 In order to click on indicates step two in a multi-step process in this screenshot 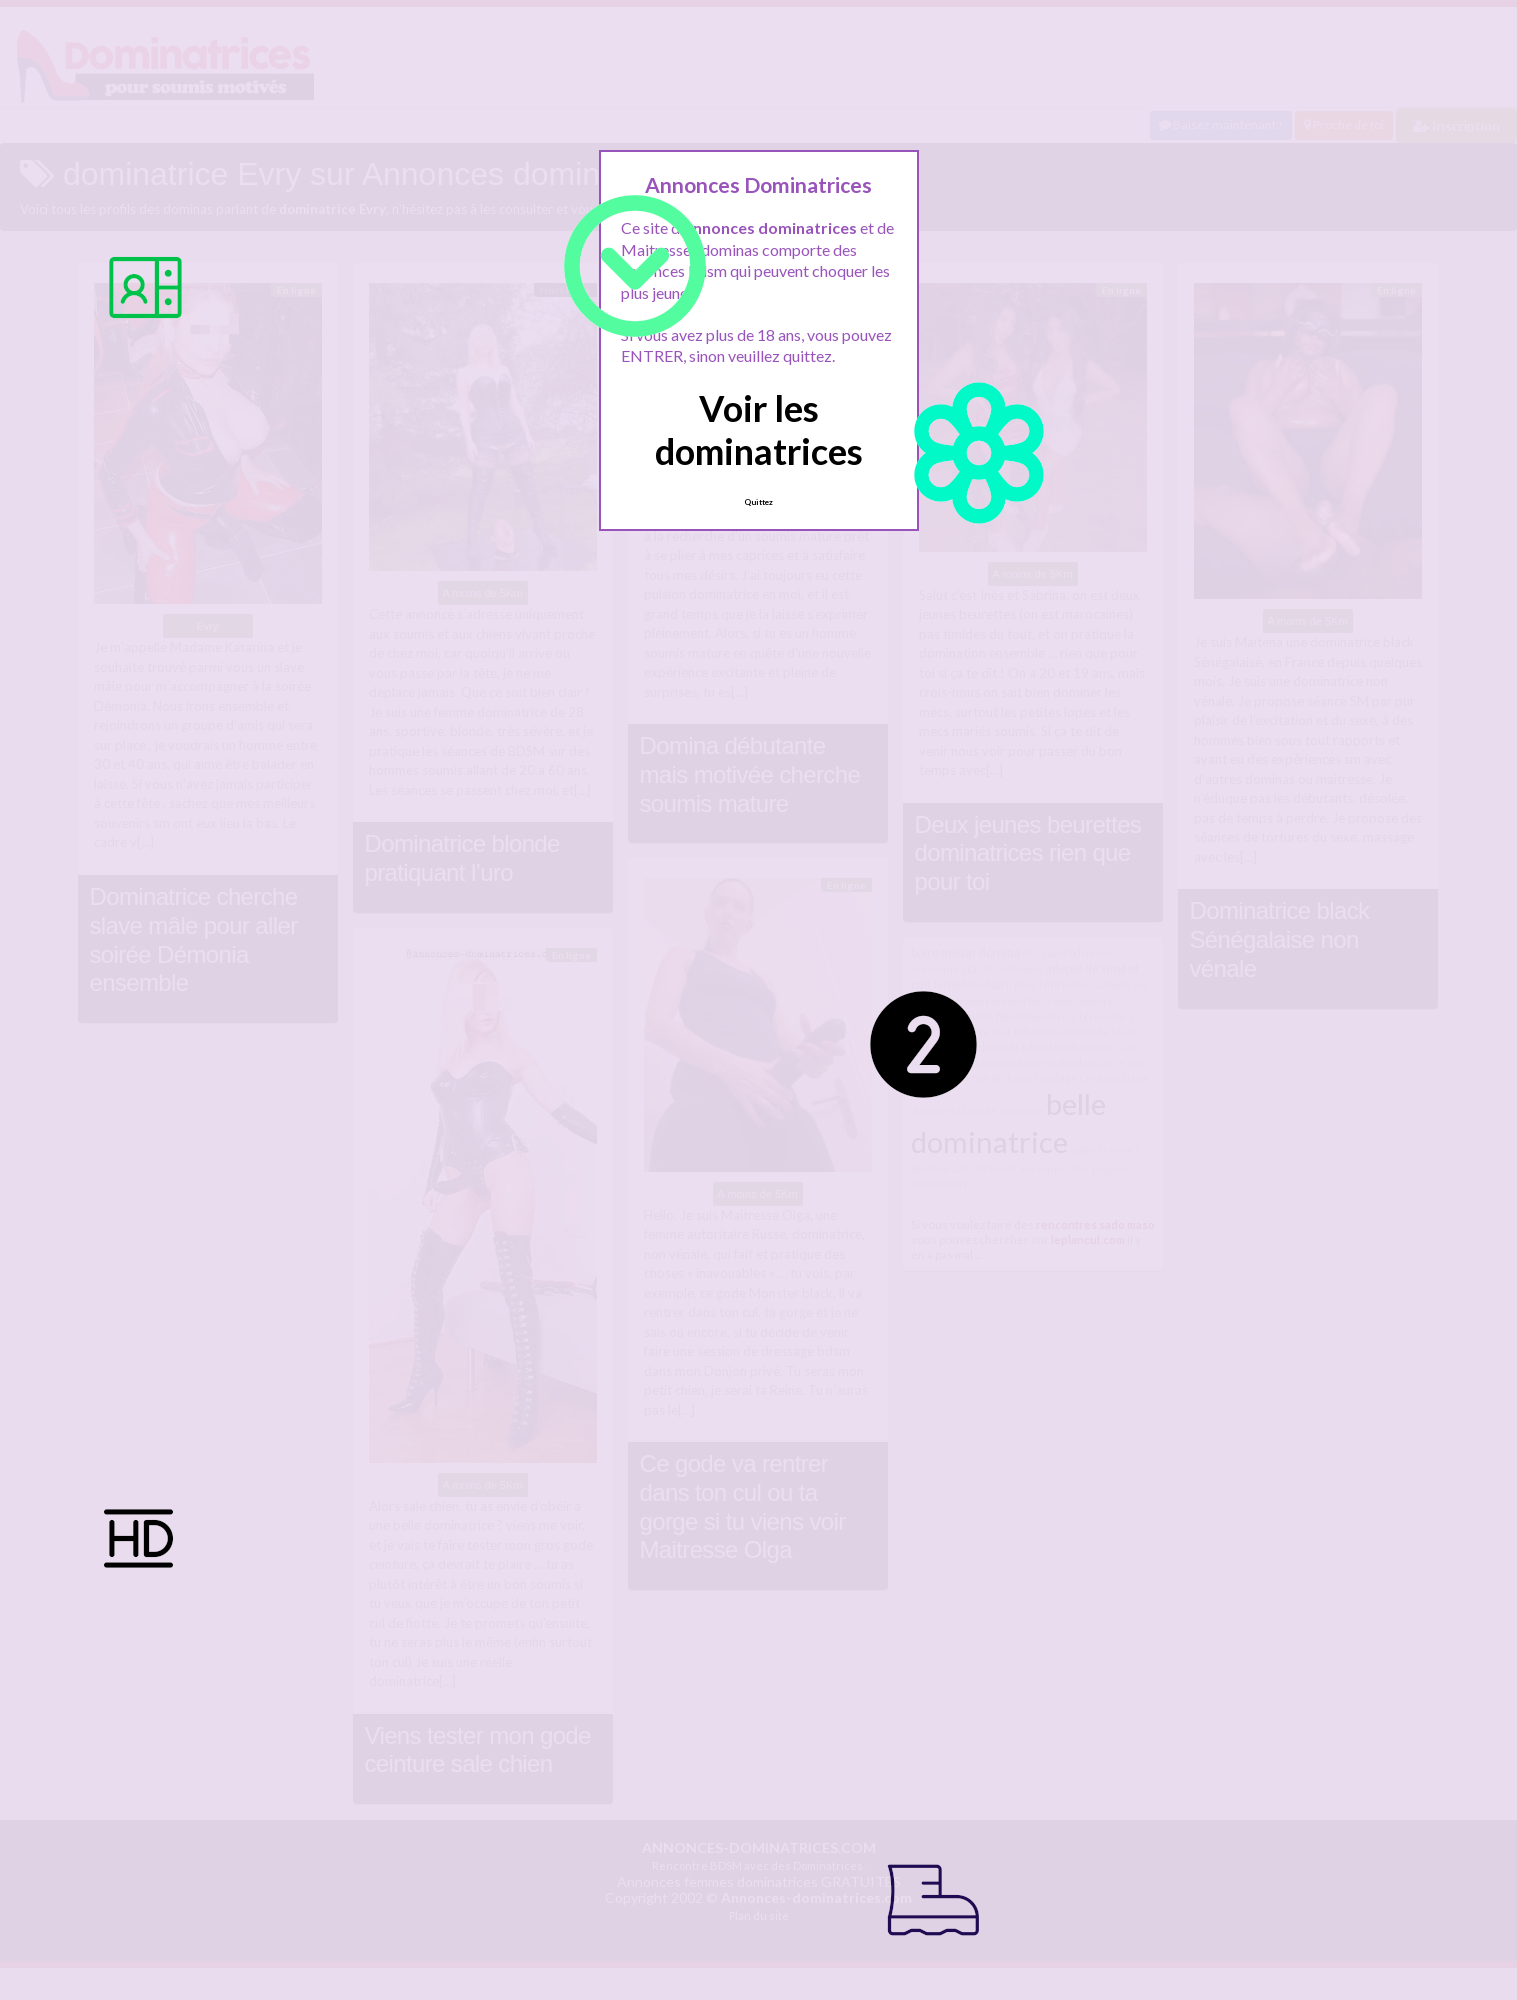, I will do `click(923, 1044)`.